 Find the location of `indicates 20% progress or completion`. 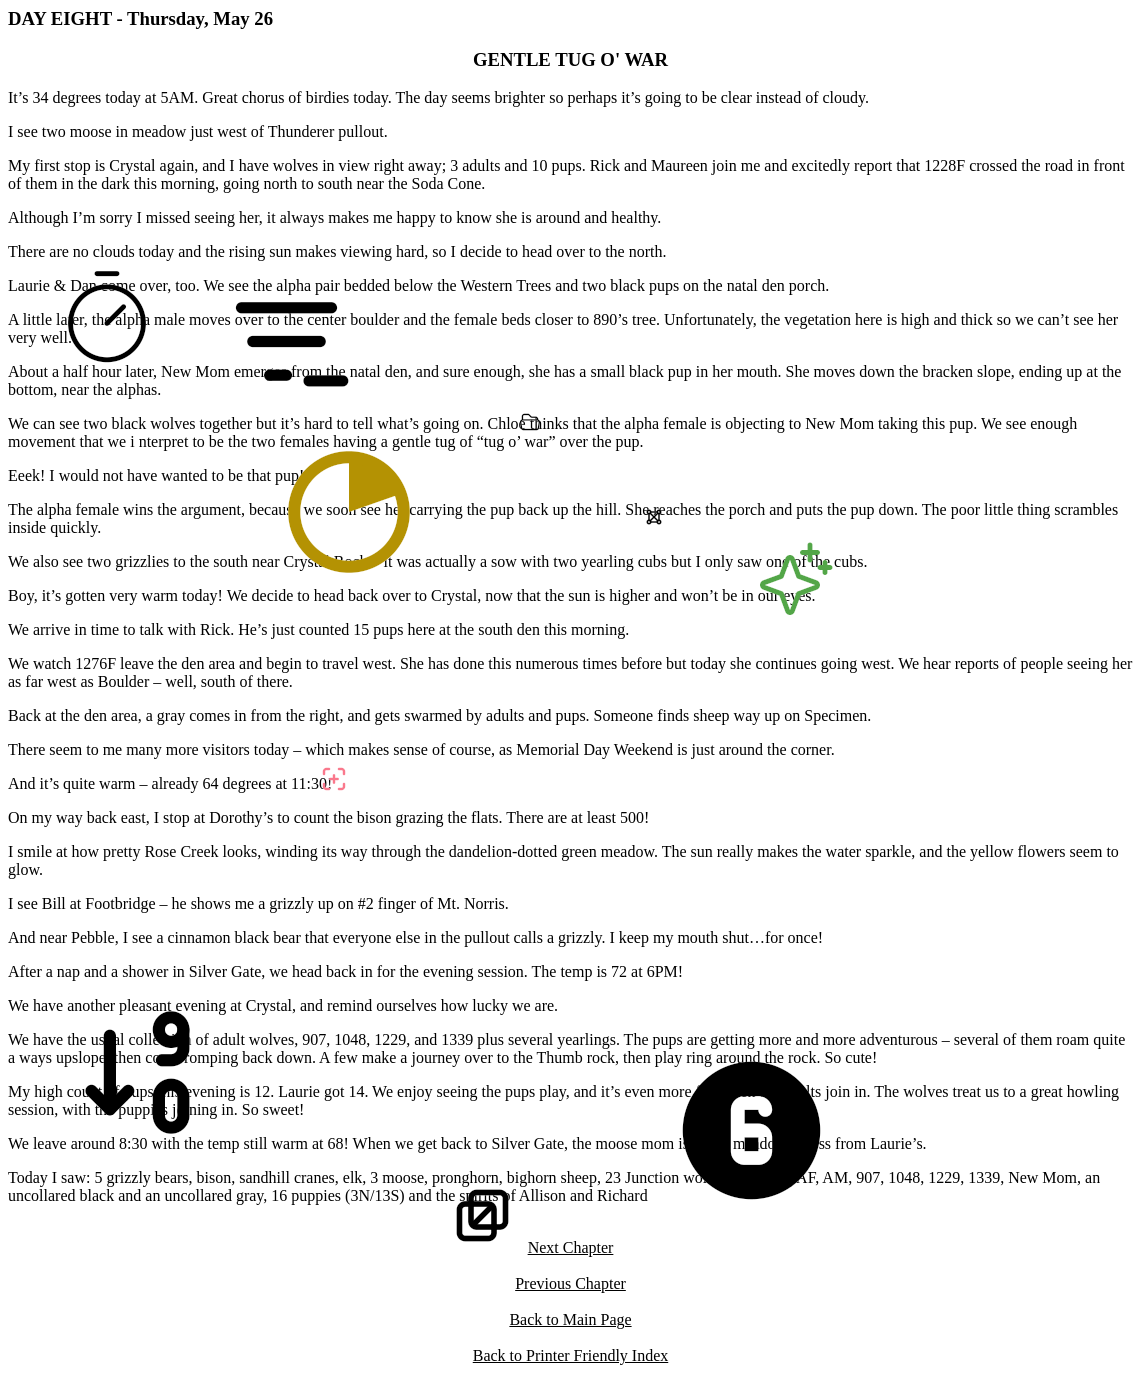

indicates 20% progress or completion is located at coordinates (349, 512).